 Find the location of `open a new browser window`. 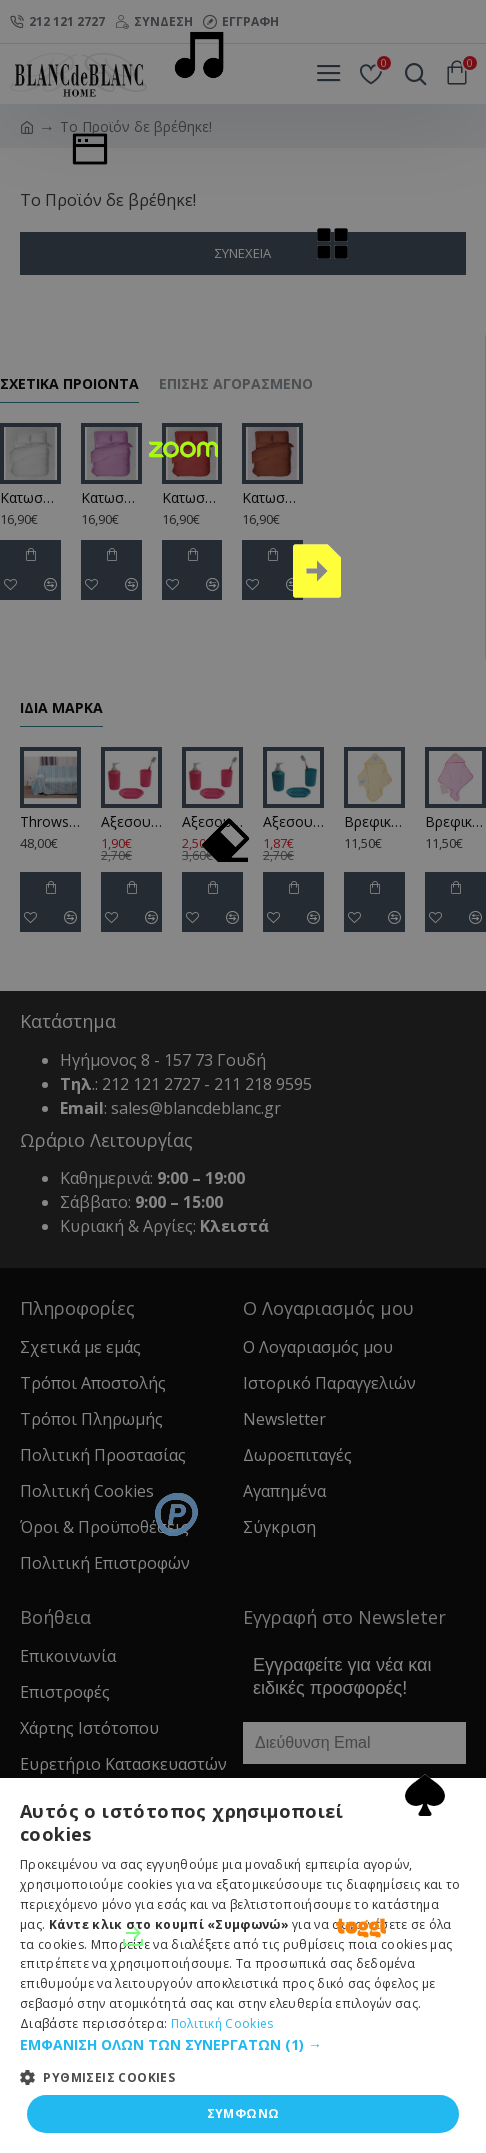

open a new browser window is located at coordinates (90, 149).